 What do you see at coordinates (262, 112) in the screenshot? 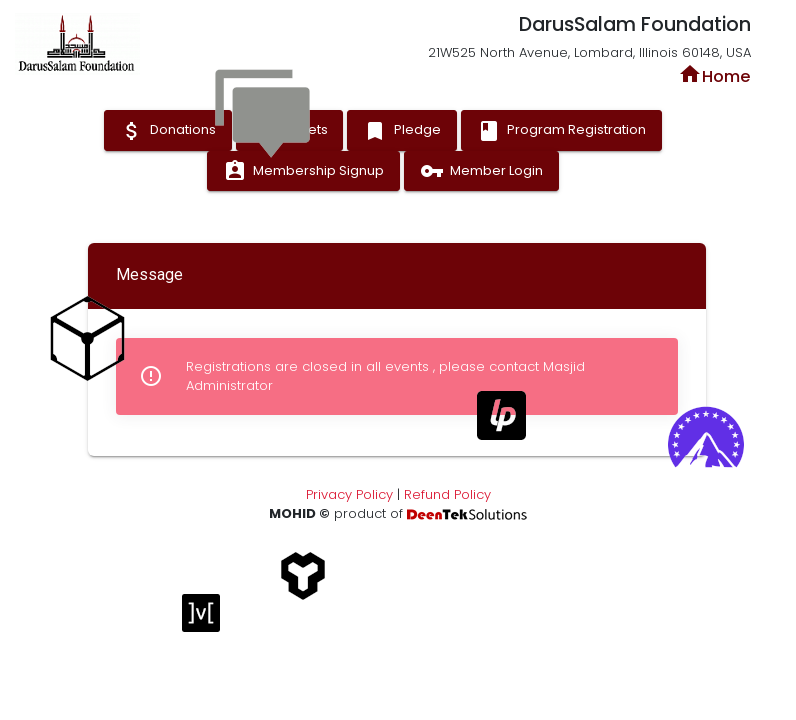
I see `start a discussion or group conversation` at bounding box center [262, 112].